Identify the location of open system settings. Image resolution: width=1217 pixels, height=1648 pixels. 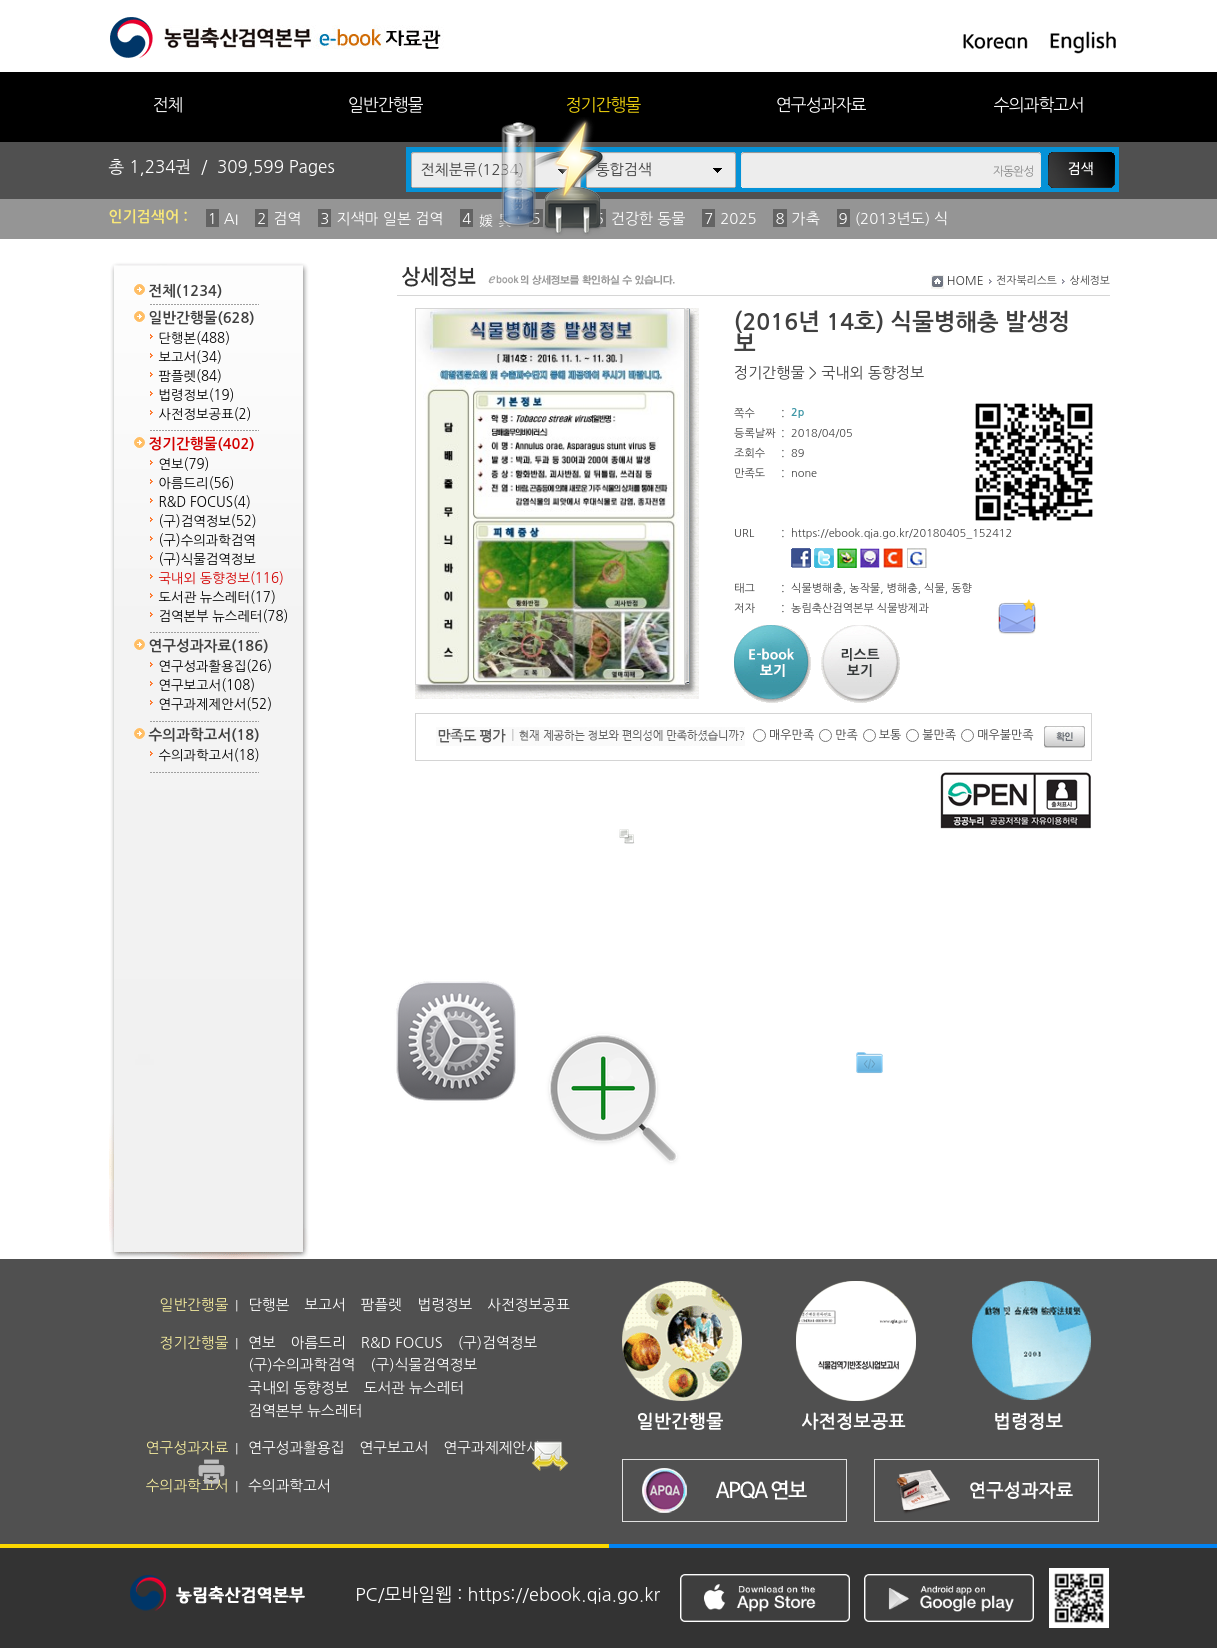
(456, 1041).